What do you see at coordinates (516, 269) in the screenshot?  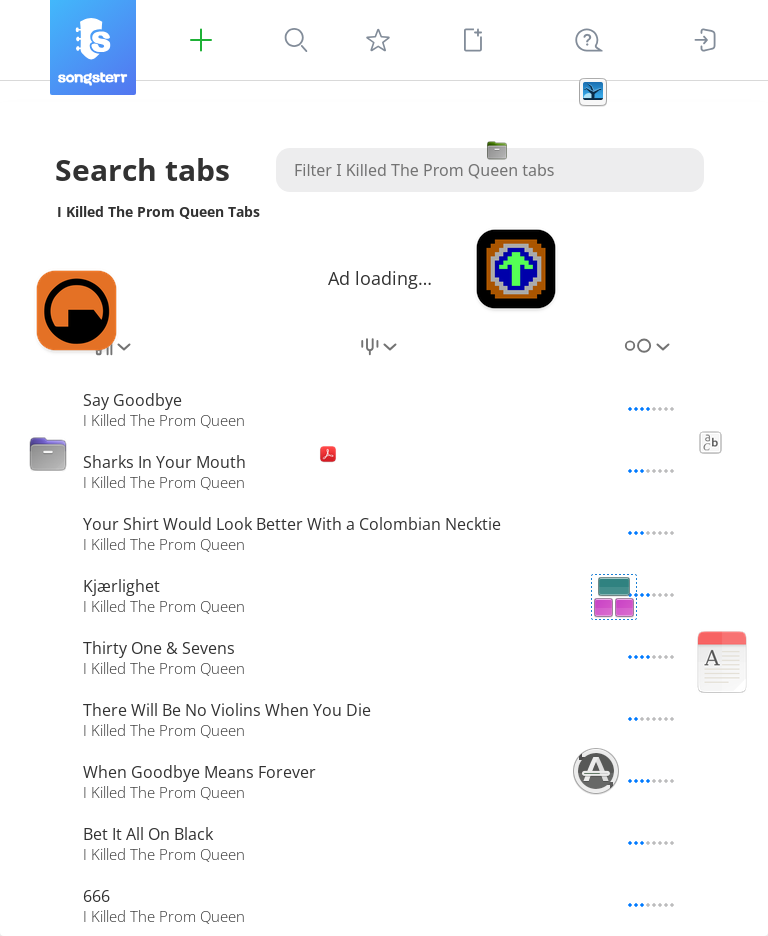 I see `launch the AAAAXY puzzle game` at bounding box center [516, 269].